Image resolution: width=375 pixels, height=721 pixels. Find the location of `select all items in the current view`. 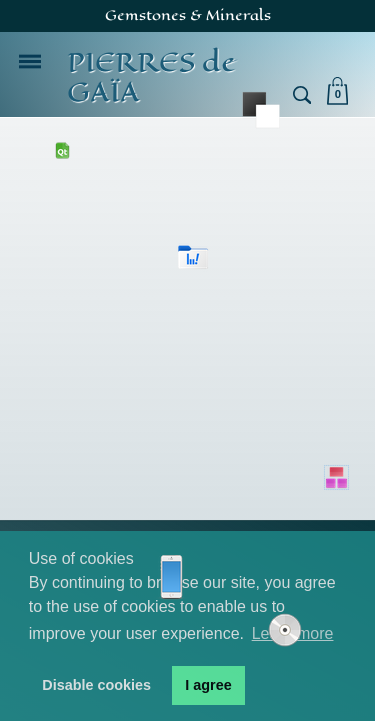

select all items in the current view is located at coordinates (336, 477).